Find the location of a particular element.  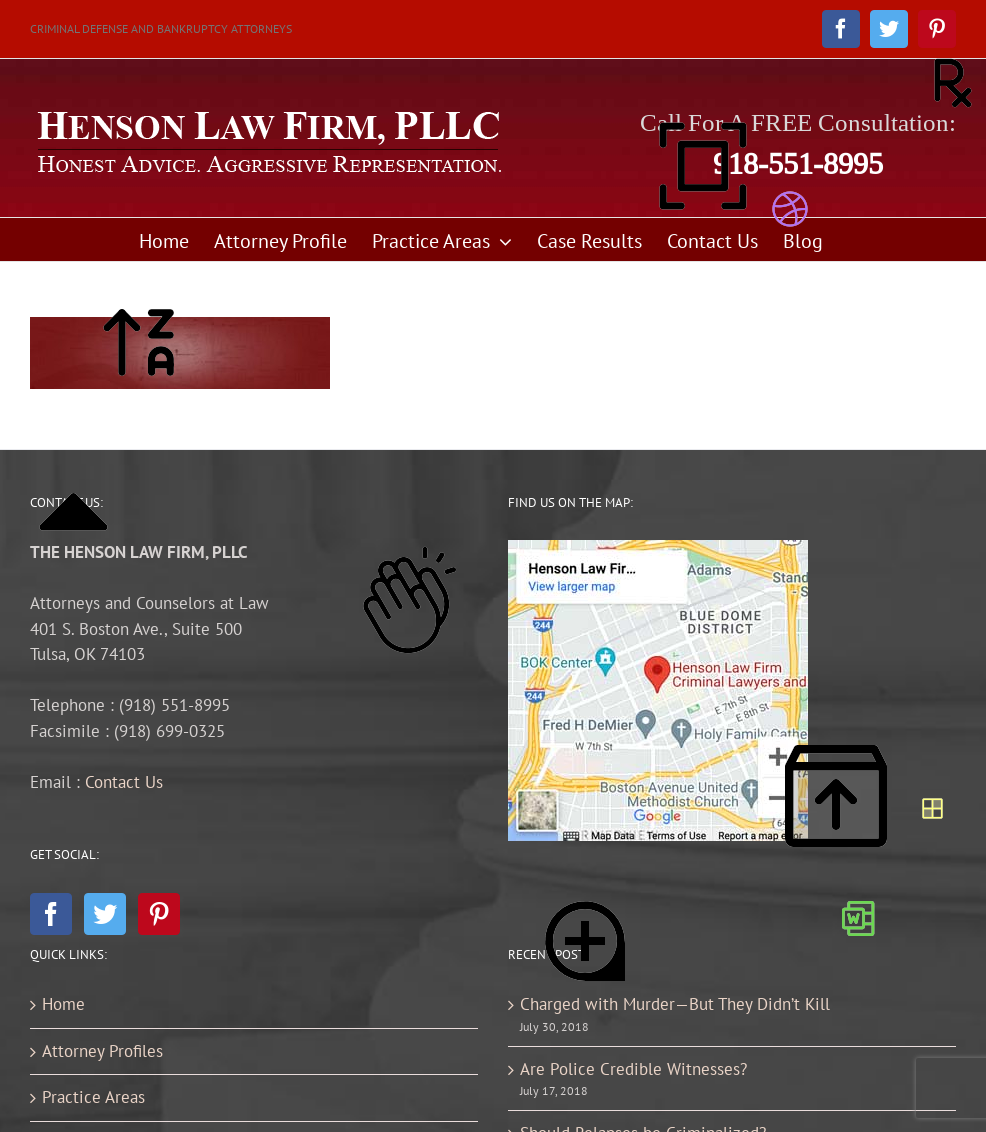

indicates transparency in image editing is located at coordinates (932, 808).